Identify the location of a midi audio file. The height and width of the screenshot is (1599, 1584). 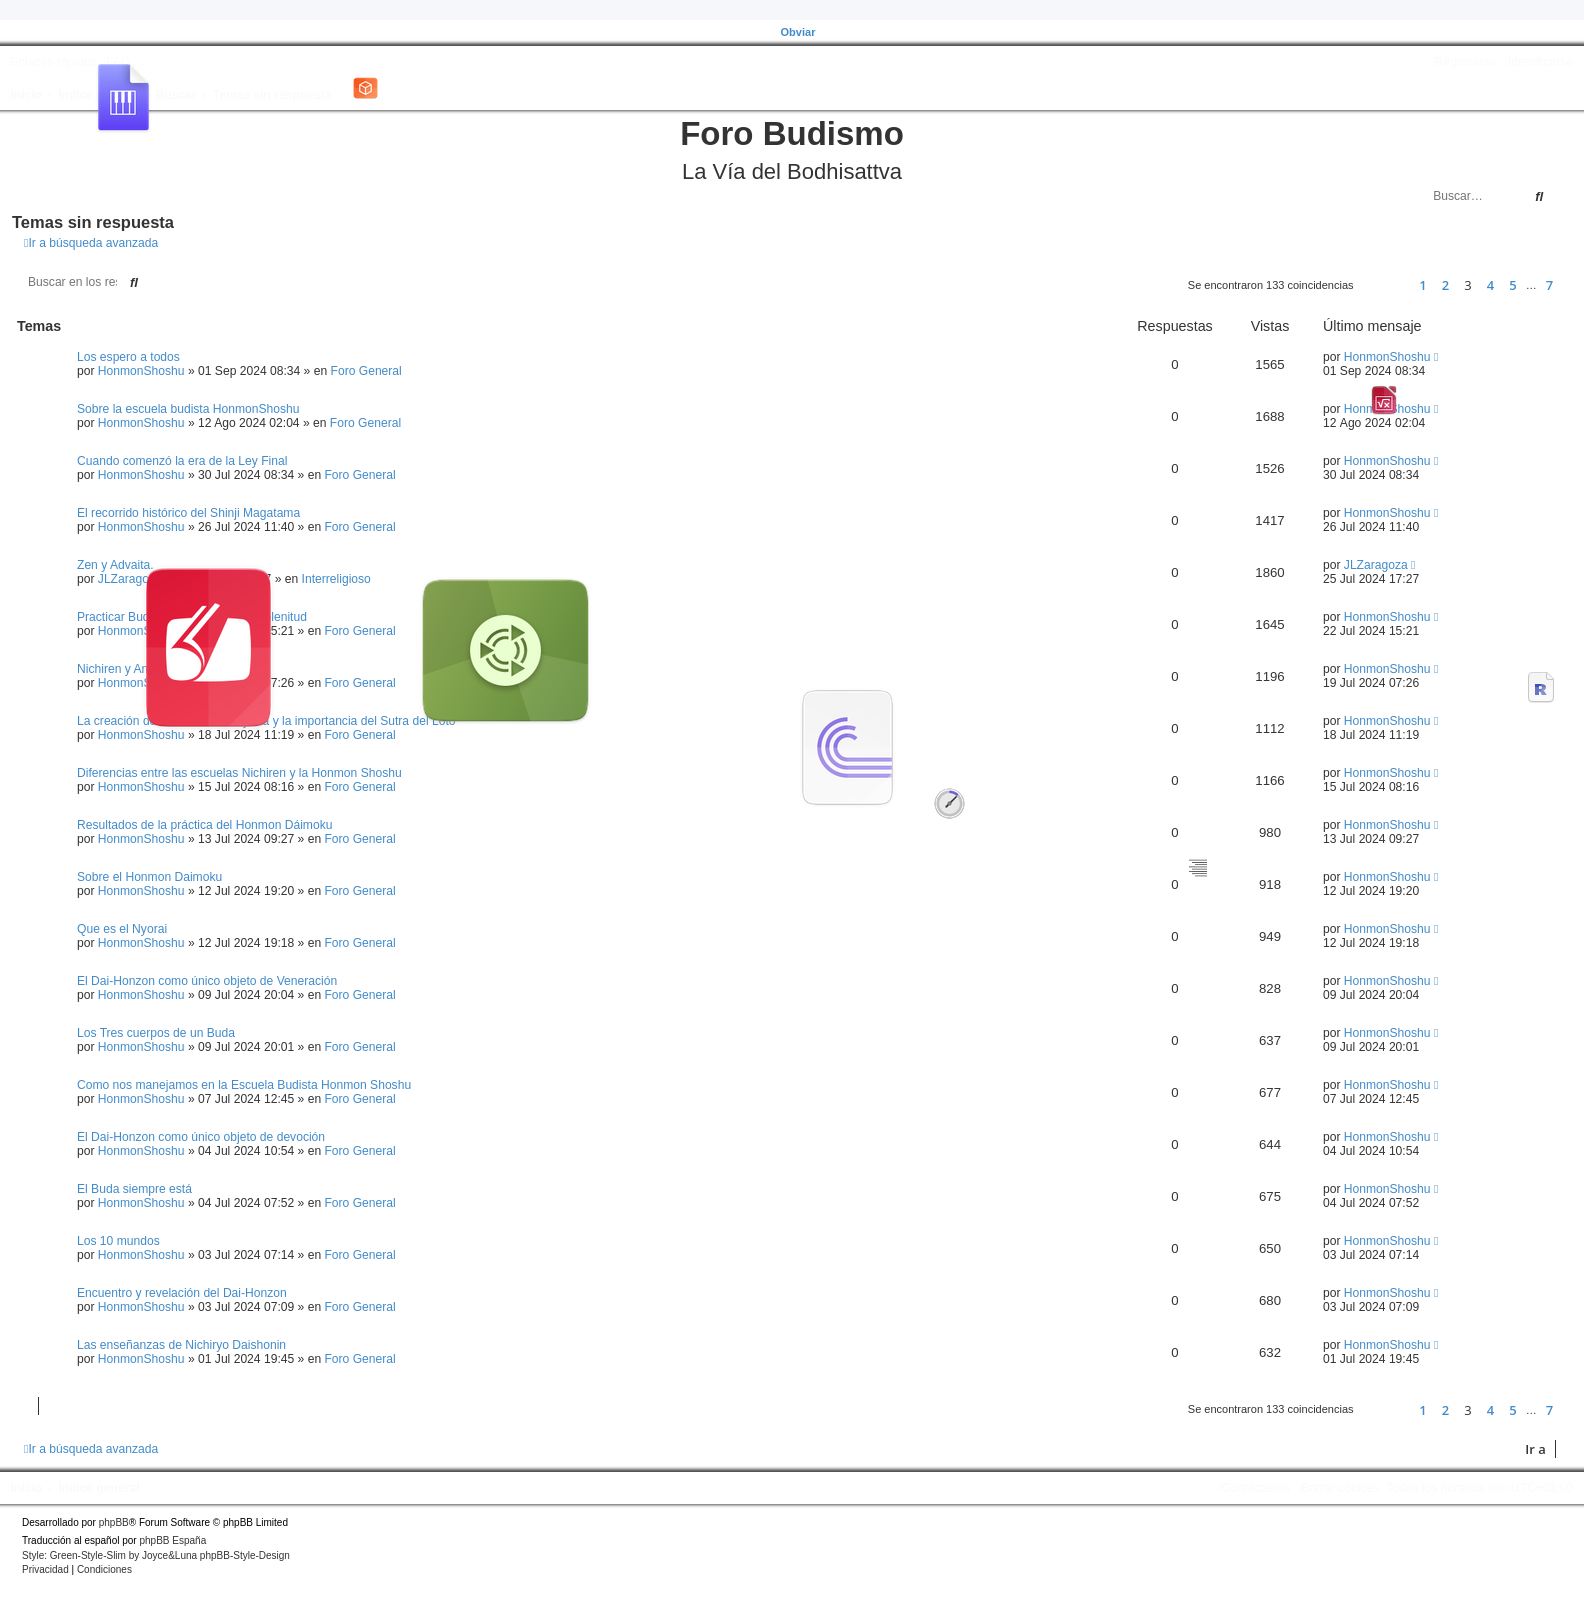
(123, 98).